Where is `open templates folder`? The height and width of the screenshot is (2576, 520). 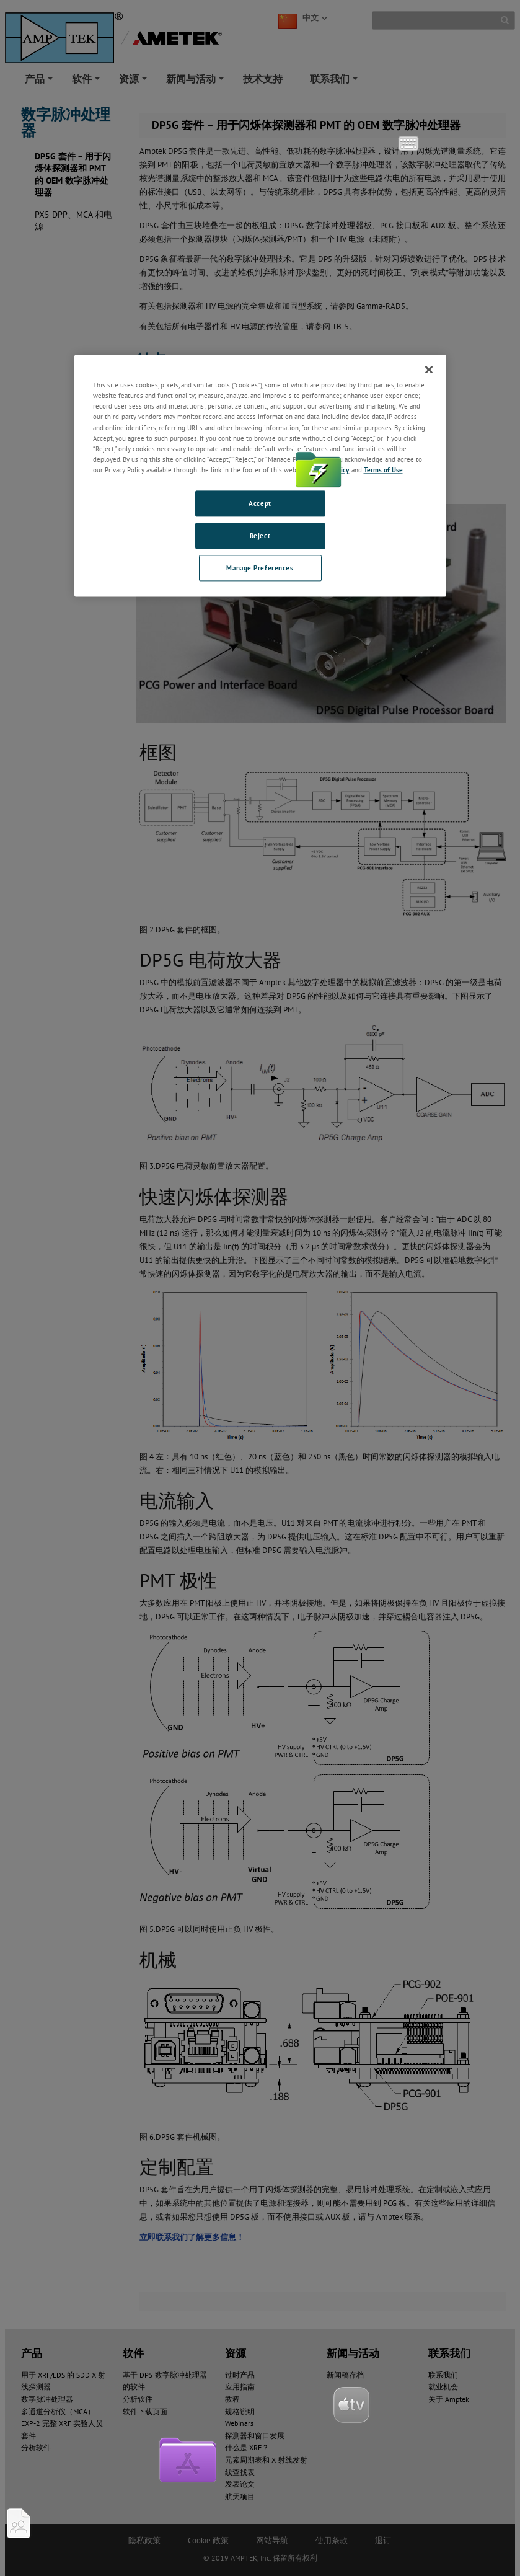 open templates folder is located at coordinates (188, 2460).